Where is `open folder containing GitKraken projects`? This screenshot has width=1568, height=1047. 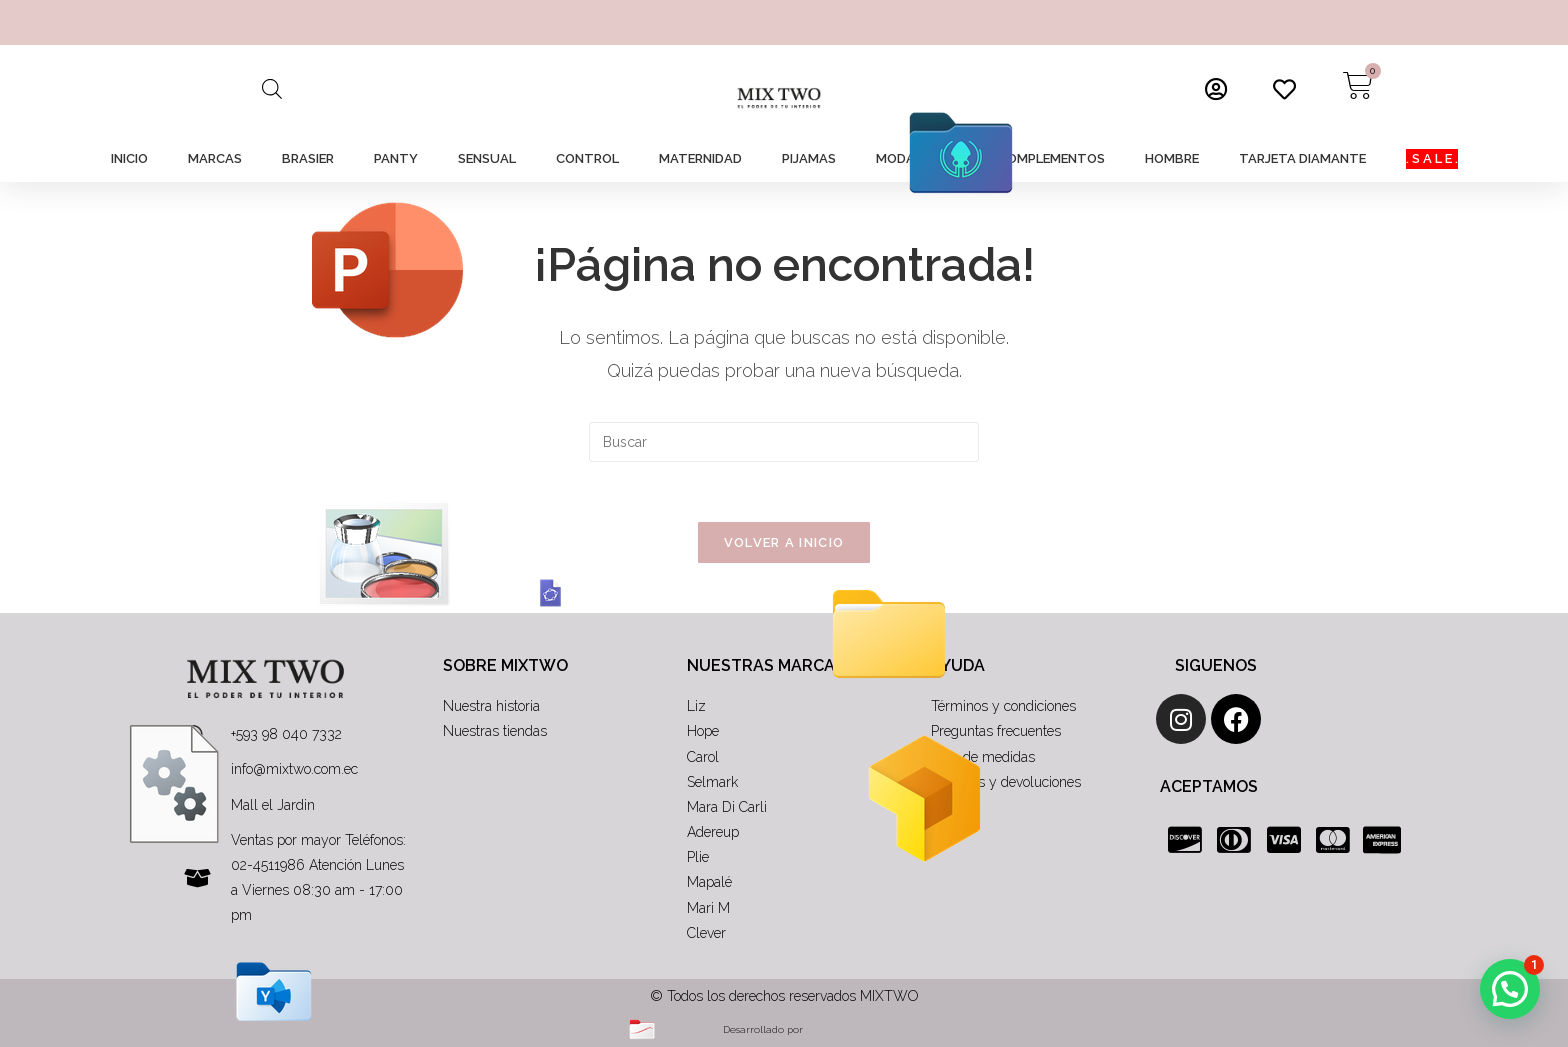 open folder containing GitKraken projects is located at coordinates (960, 155).